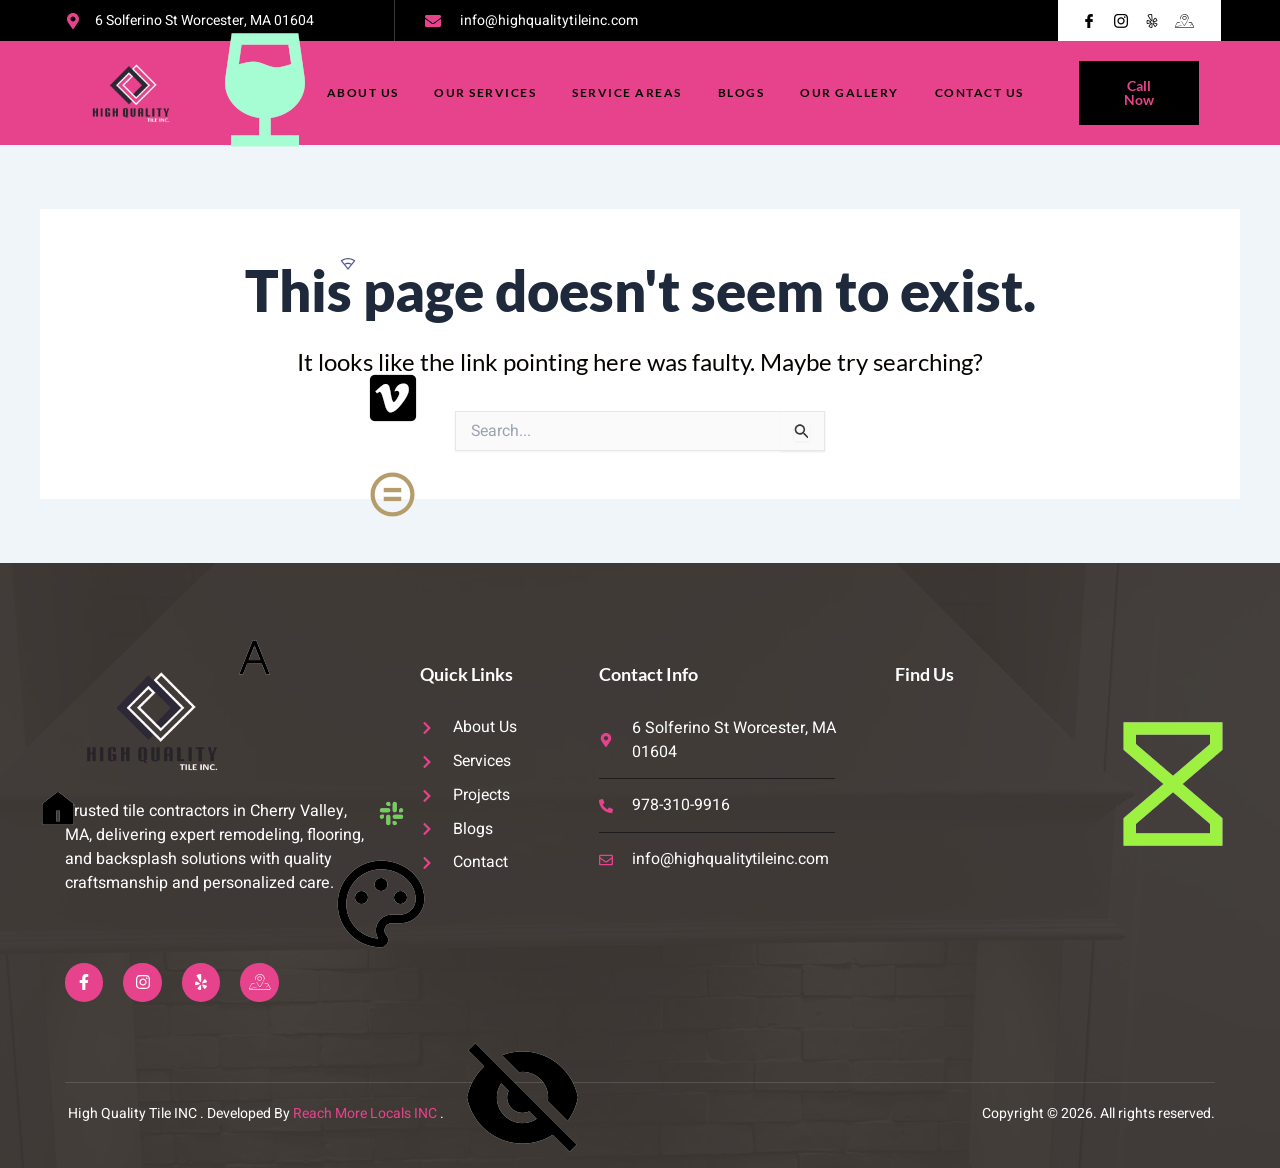 The image size is (1280, 1168). What do you see at coordinates (58, 809) in the screenshot?
I see `navigate to the home screen` at bounding box center [58, 809].